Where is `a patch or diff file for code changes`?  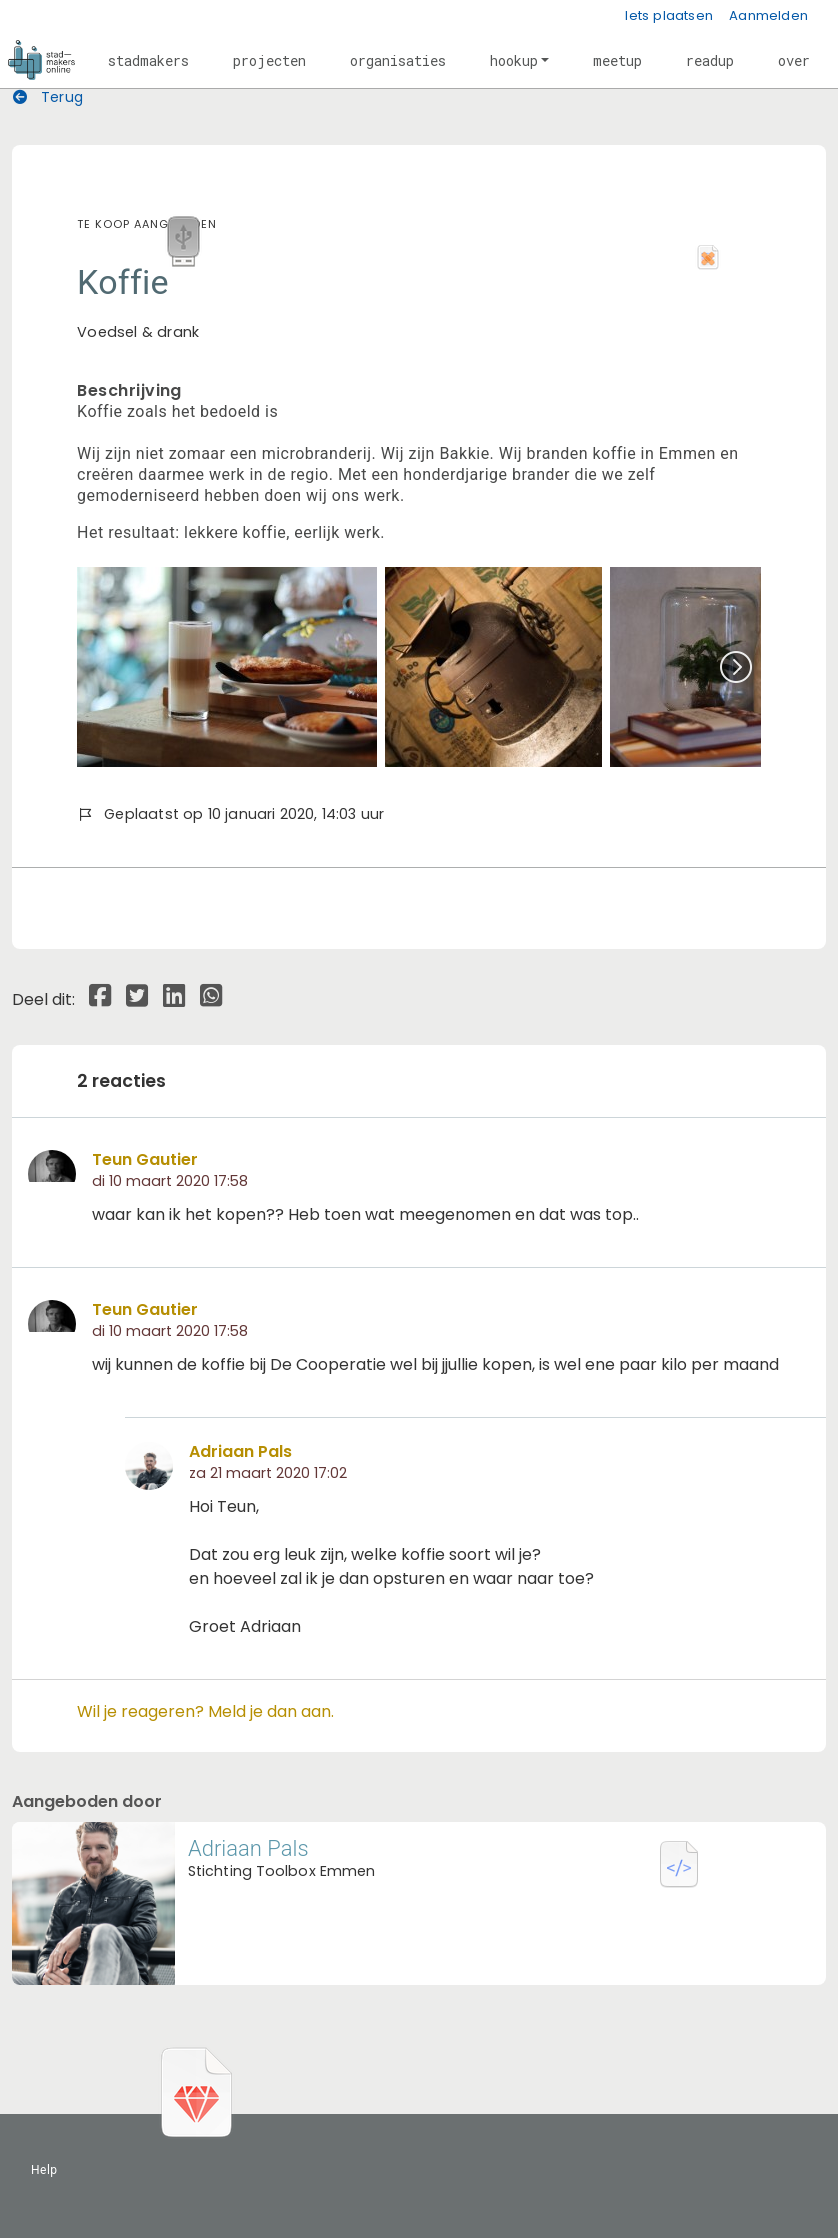 a patch or diff file for code changes is located at coordinates (708, 257).